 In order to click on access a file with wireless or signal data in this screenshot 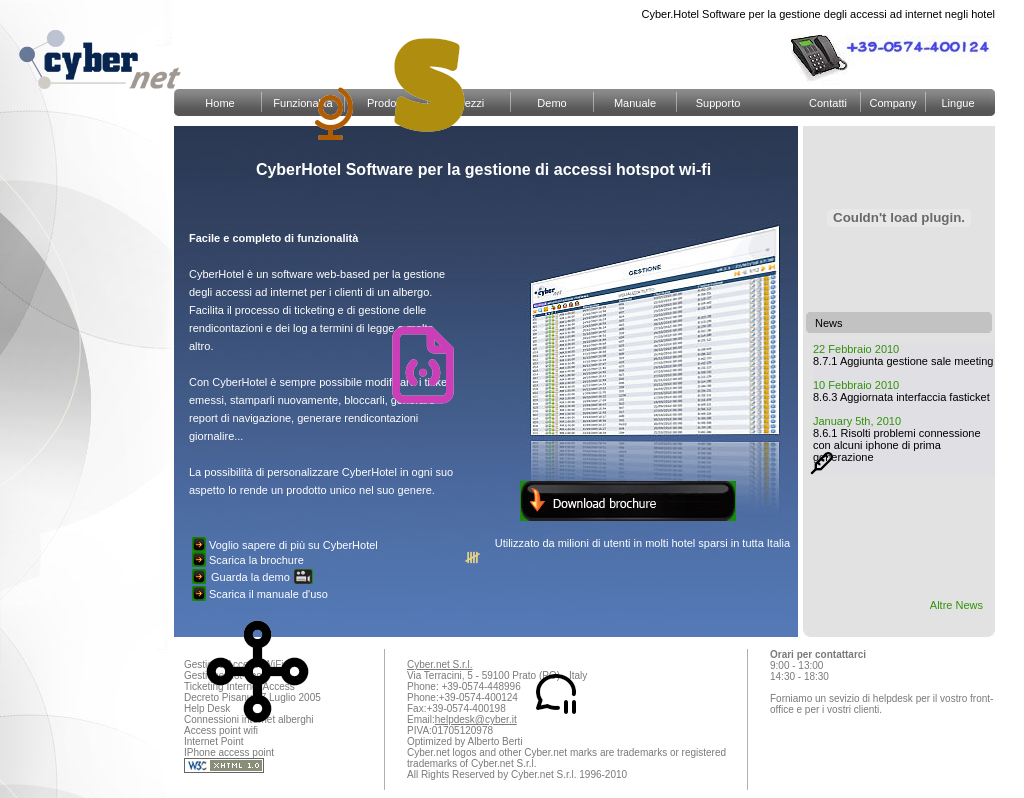, I will do `click(423, 365)`.